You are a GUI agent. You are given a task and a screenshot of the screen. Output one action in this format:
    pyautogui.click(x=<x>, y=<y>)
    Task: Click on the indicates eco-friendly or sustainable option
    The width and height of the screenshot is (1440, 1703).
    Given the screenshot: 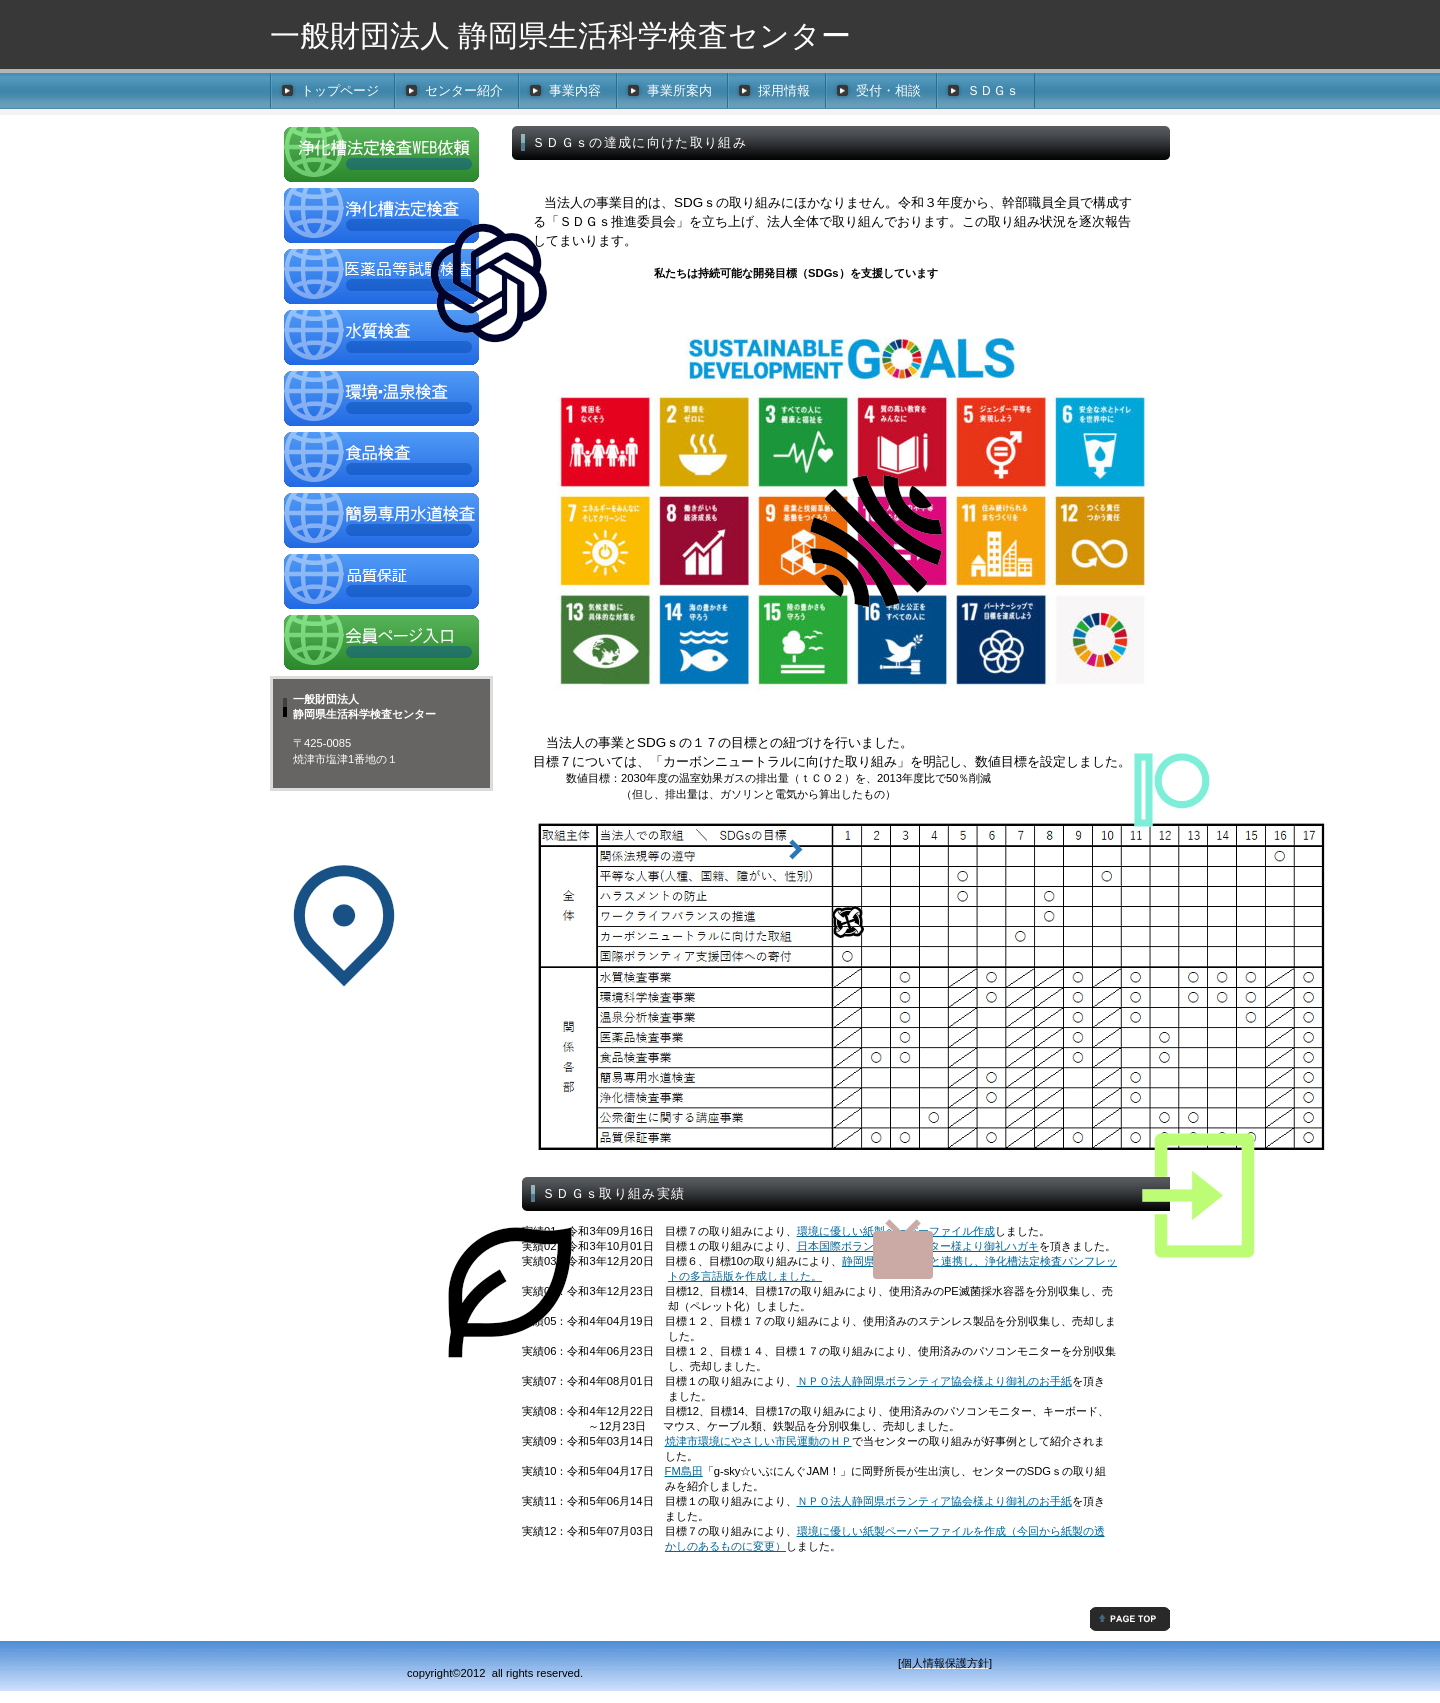 What is the action you would take?
    pyautogui.click(x=510, y=1289)
    